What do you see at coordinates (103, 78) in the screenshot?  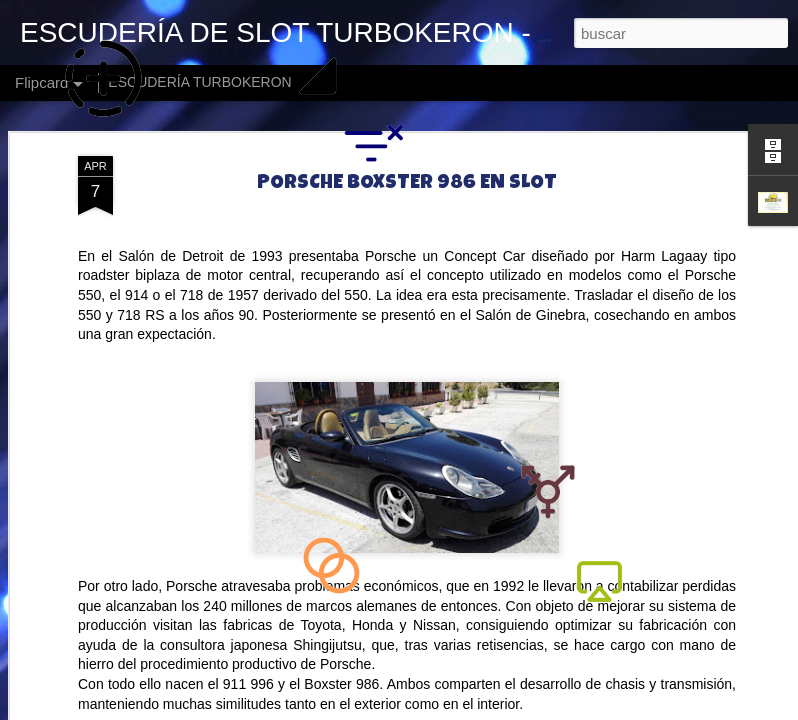 I see `add new item with loading or processing state` at bounding box center [103, 78].